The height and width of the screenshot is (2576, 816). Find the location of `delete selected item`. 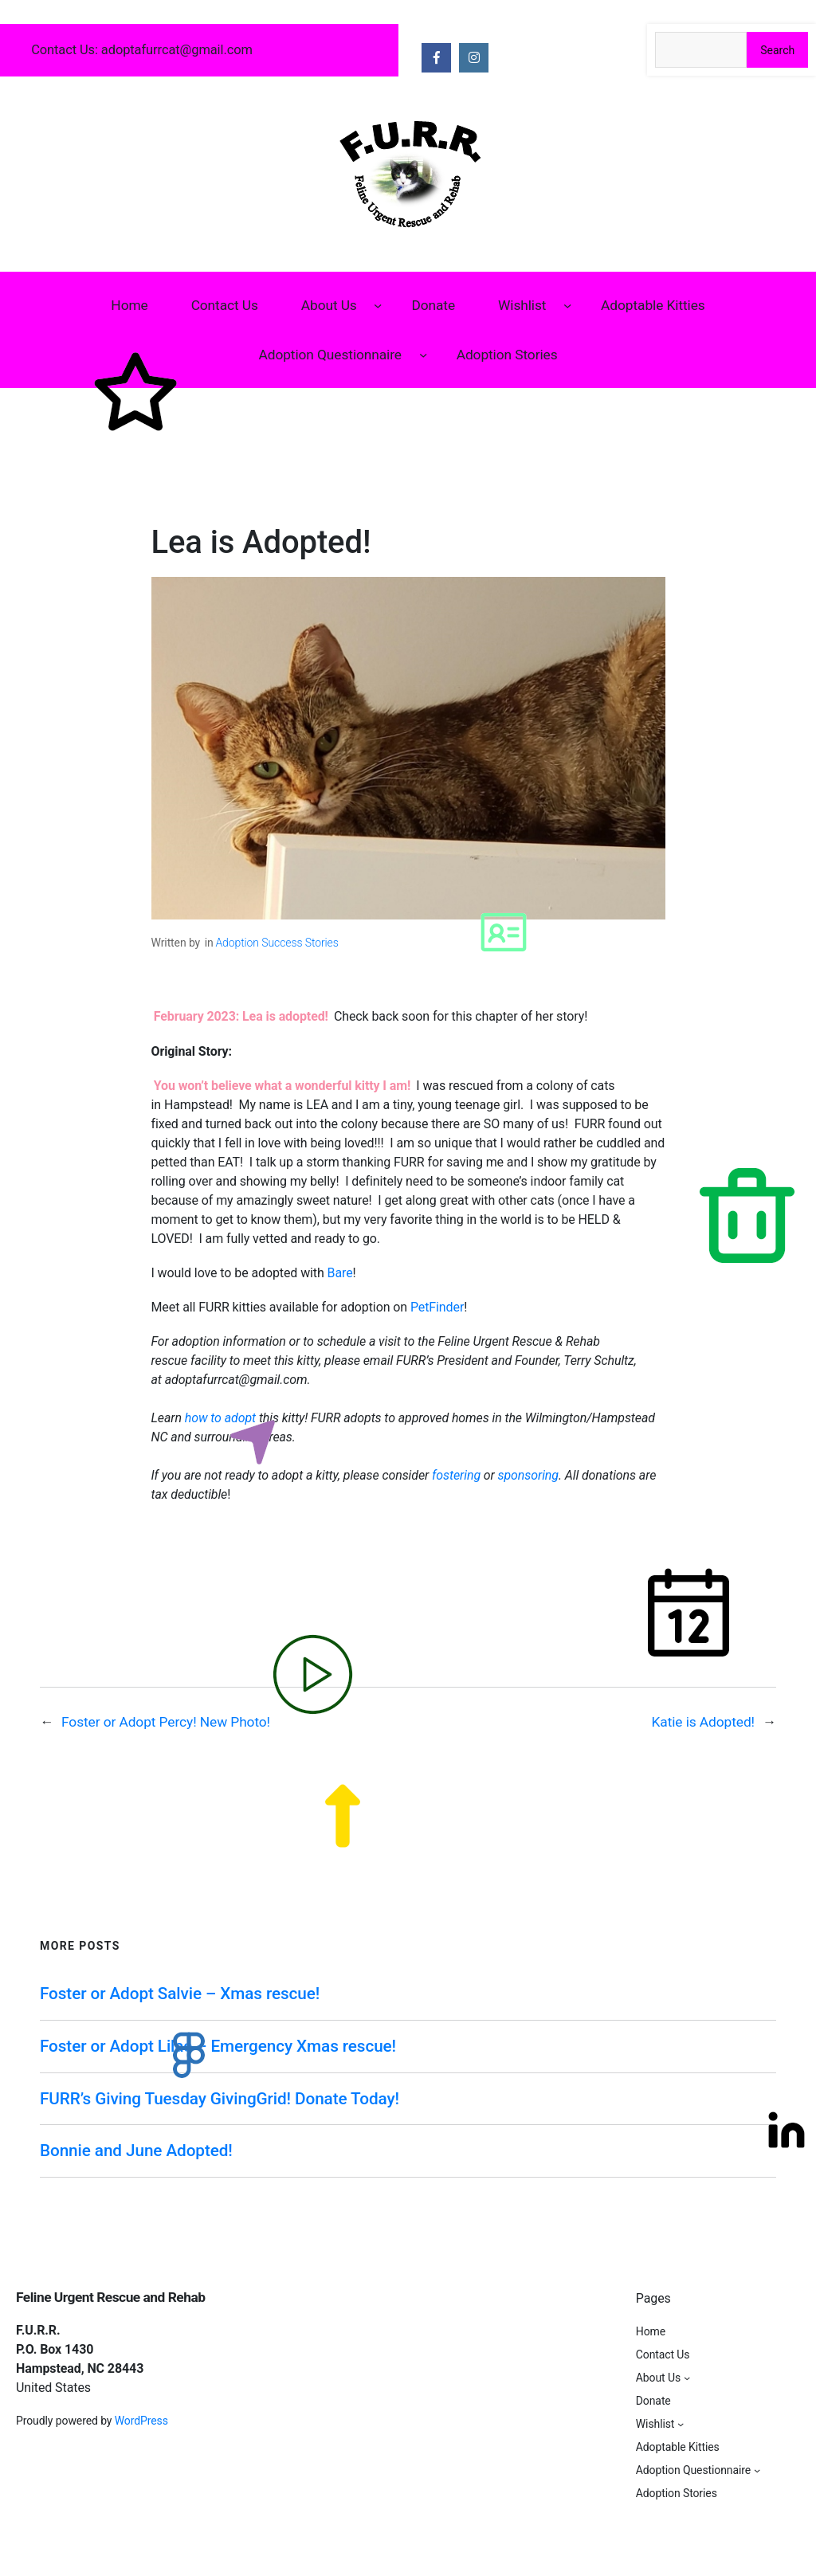

delete selected item is located at coordinates (747, 1215).